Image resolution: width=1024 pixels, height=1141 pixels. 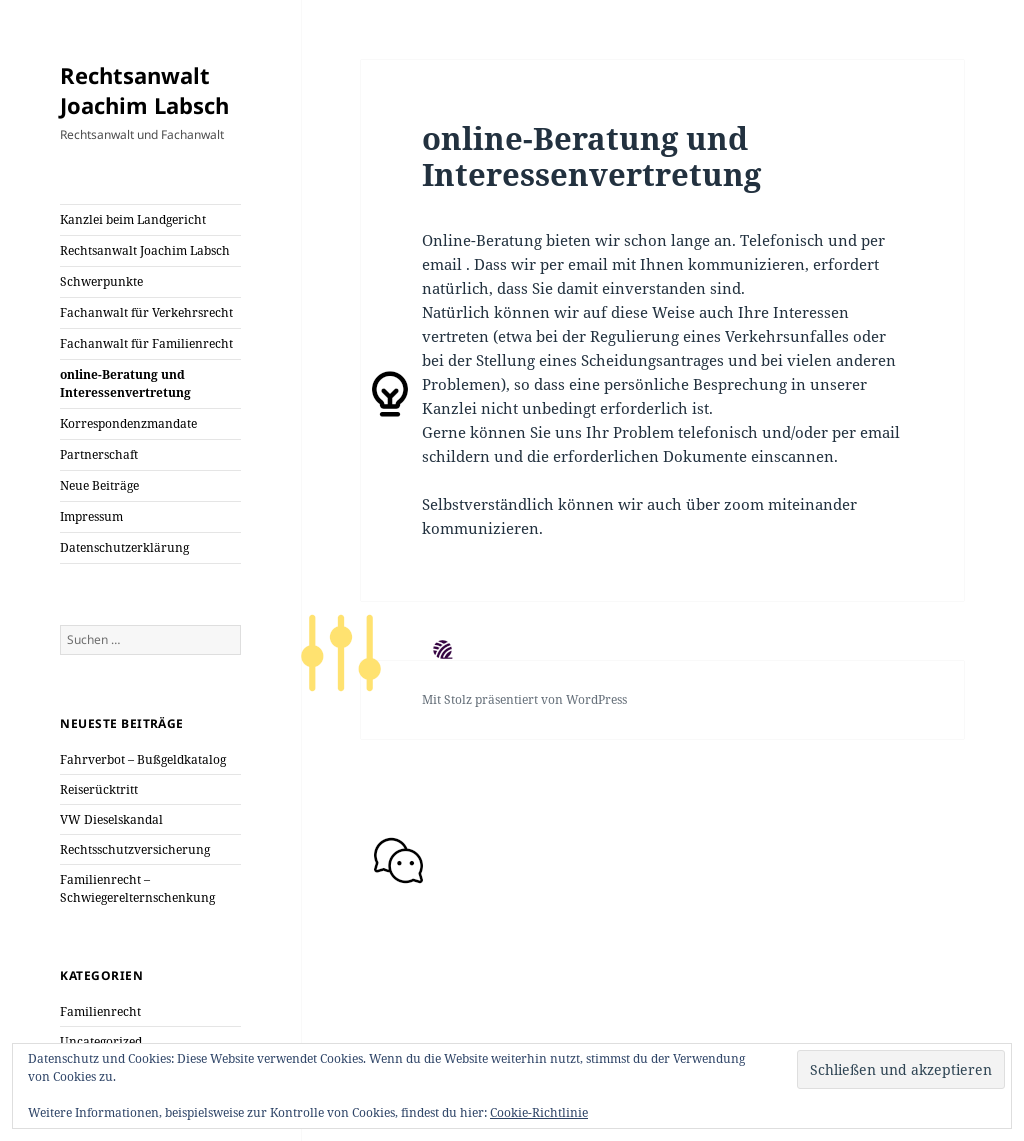 What do you see at coordinates (390, 394) in the screenshot?
I see `access tips or helpful suggestions` at bounding box center [390, 394].